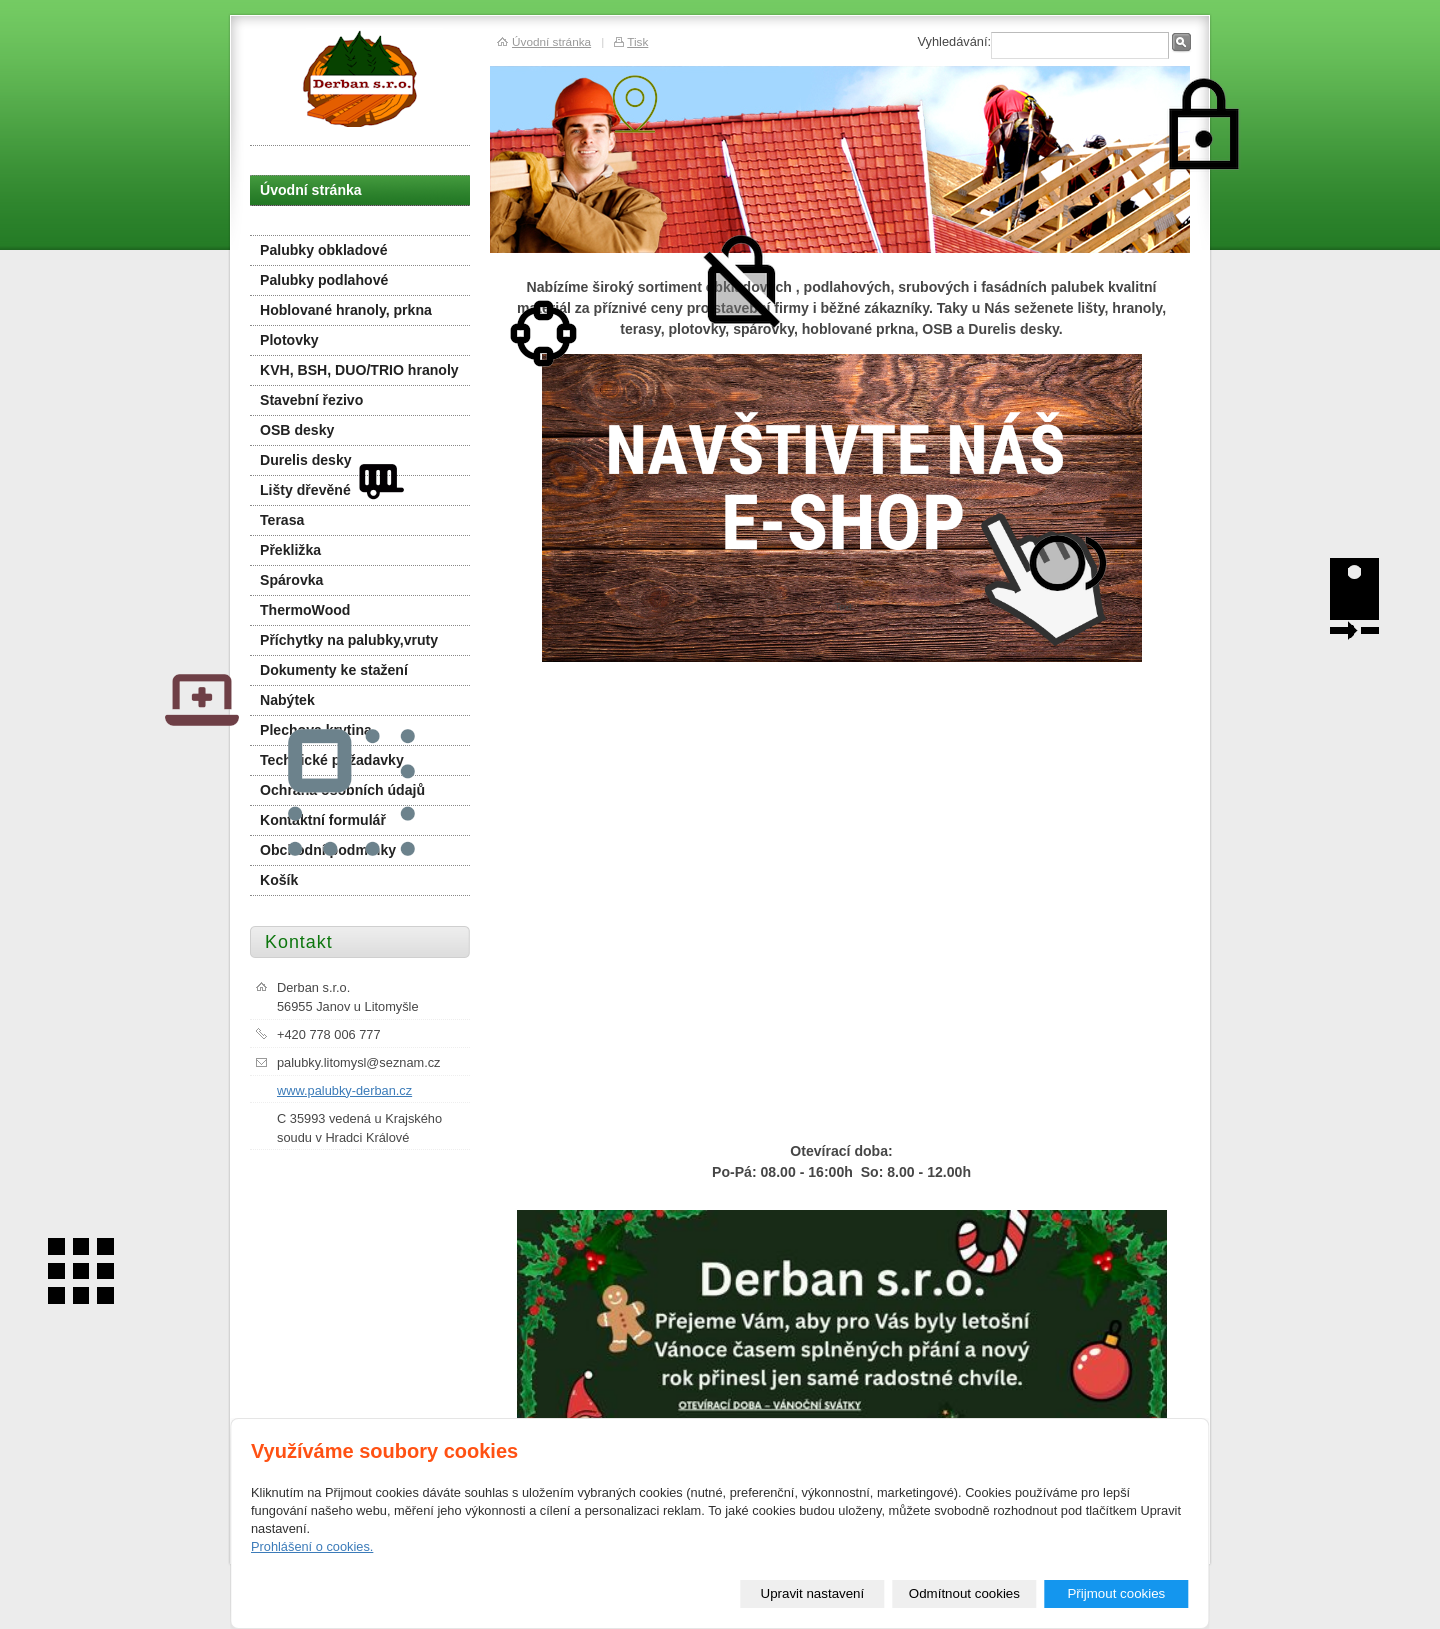  I want to click on align content to top-left corner, so click(351, 792).